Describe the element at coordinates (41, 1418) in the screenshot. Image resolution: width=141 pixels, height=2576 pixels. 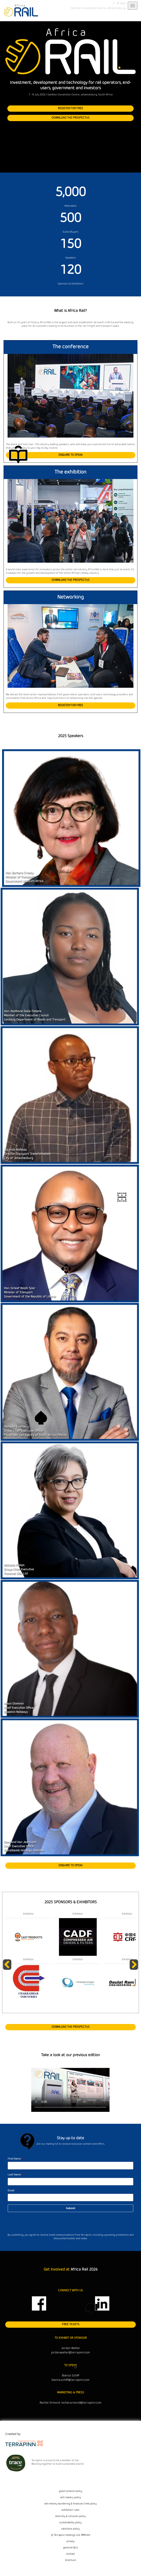
I see `spade suit symbol for card games` at that location.